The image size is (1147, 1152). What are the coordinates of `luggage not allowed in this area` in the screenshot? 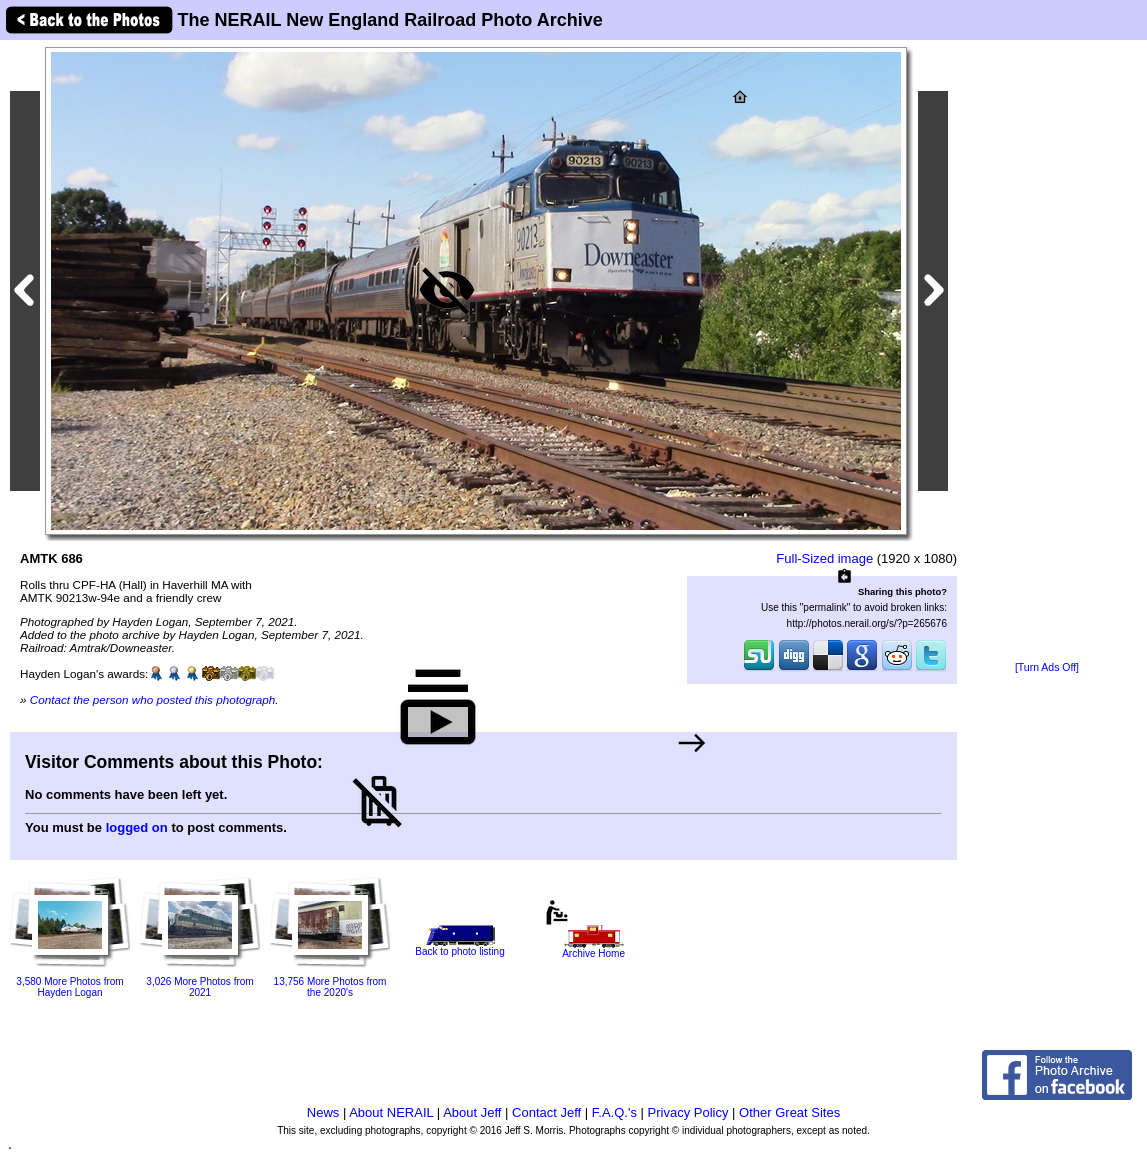 It's located at (379, 801).